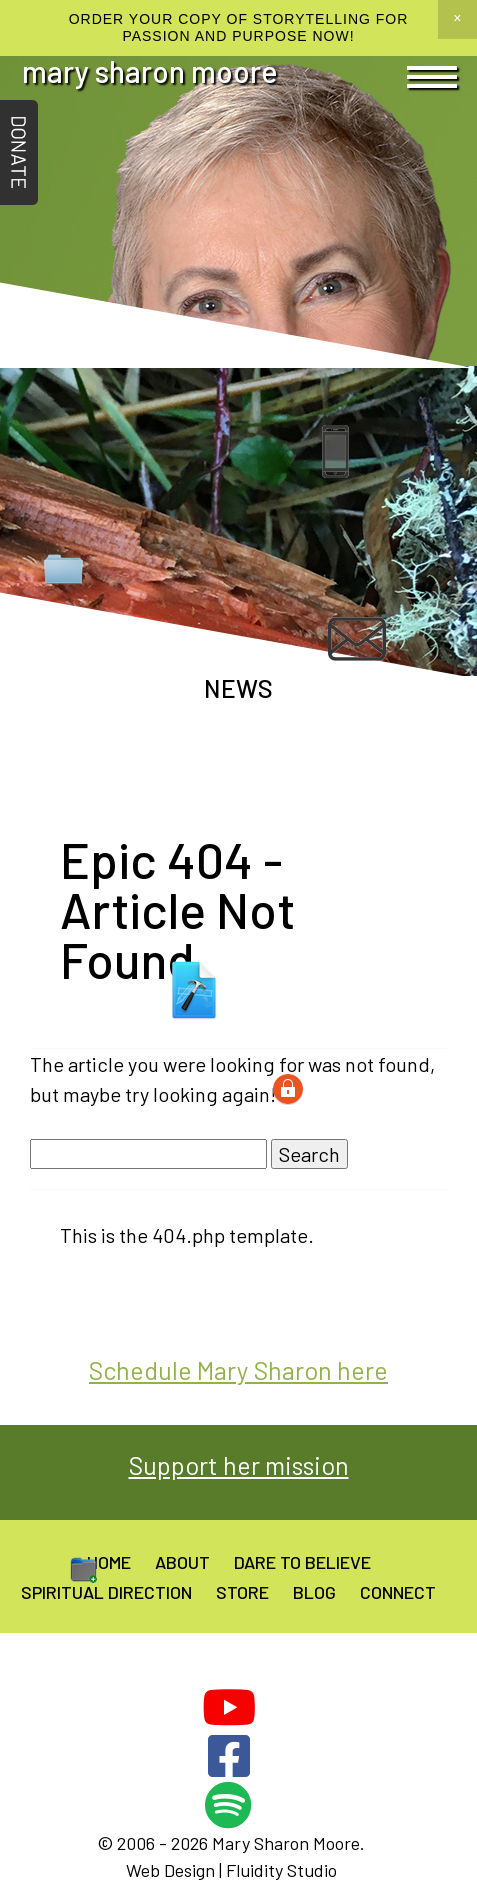  I want to click on organize media files in a catalog folder, so click(63, 569).